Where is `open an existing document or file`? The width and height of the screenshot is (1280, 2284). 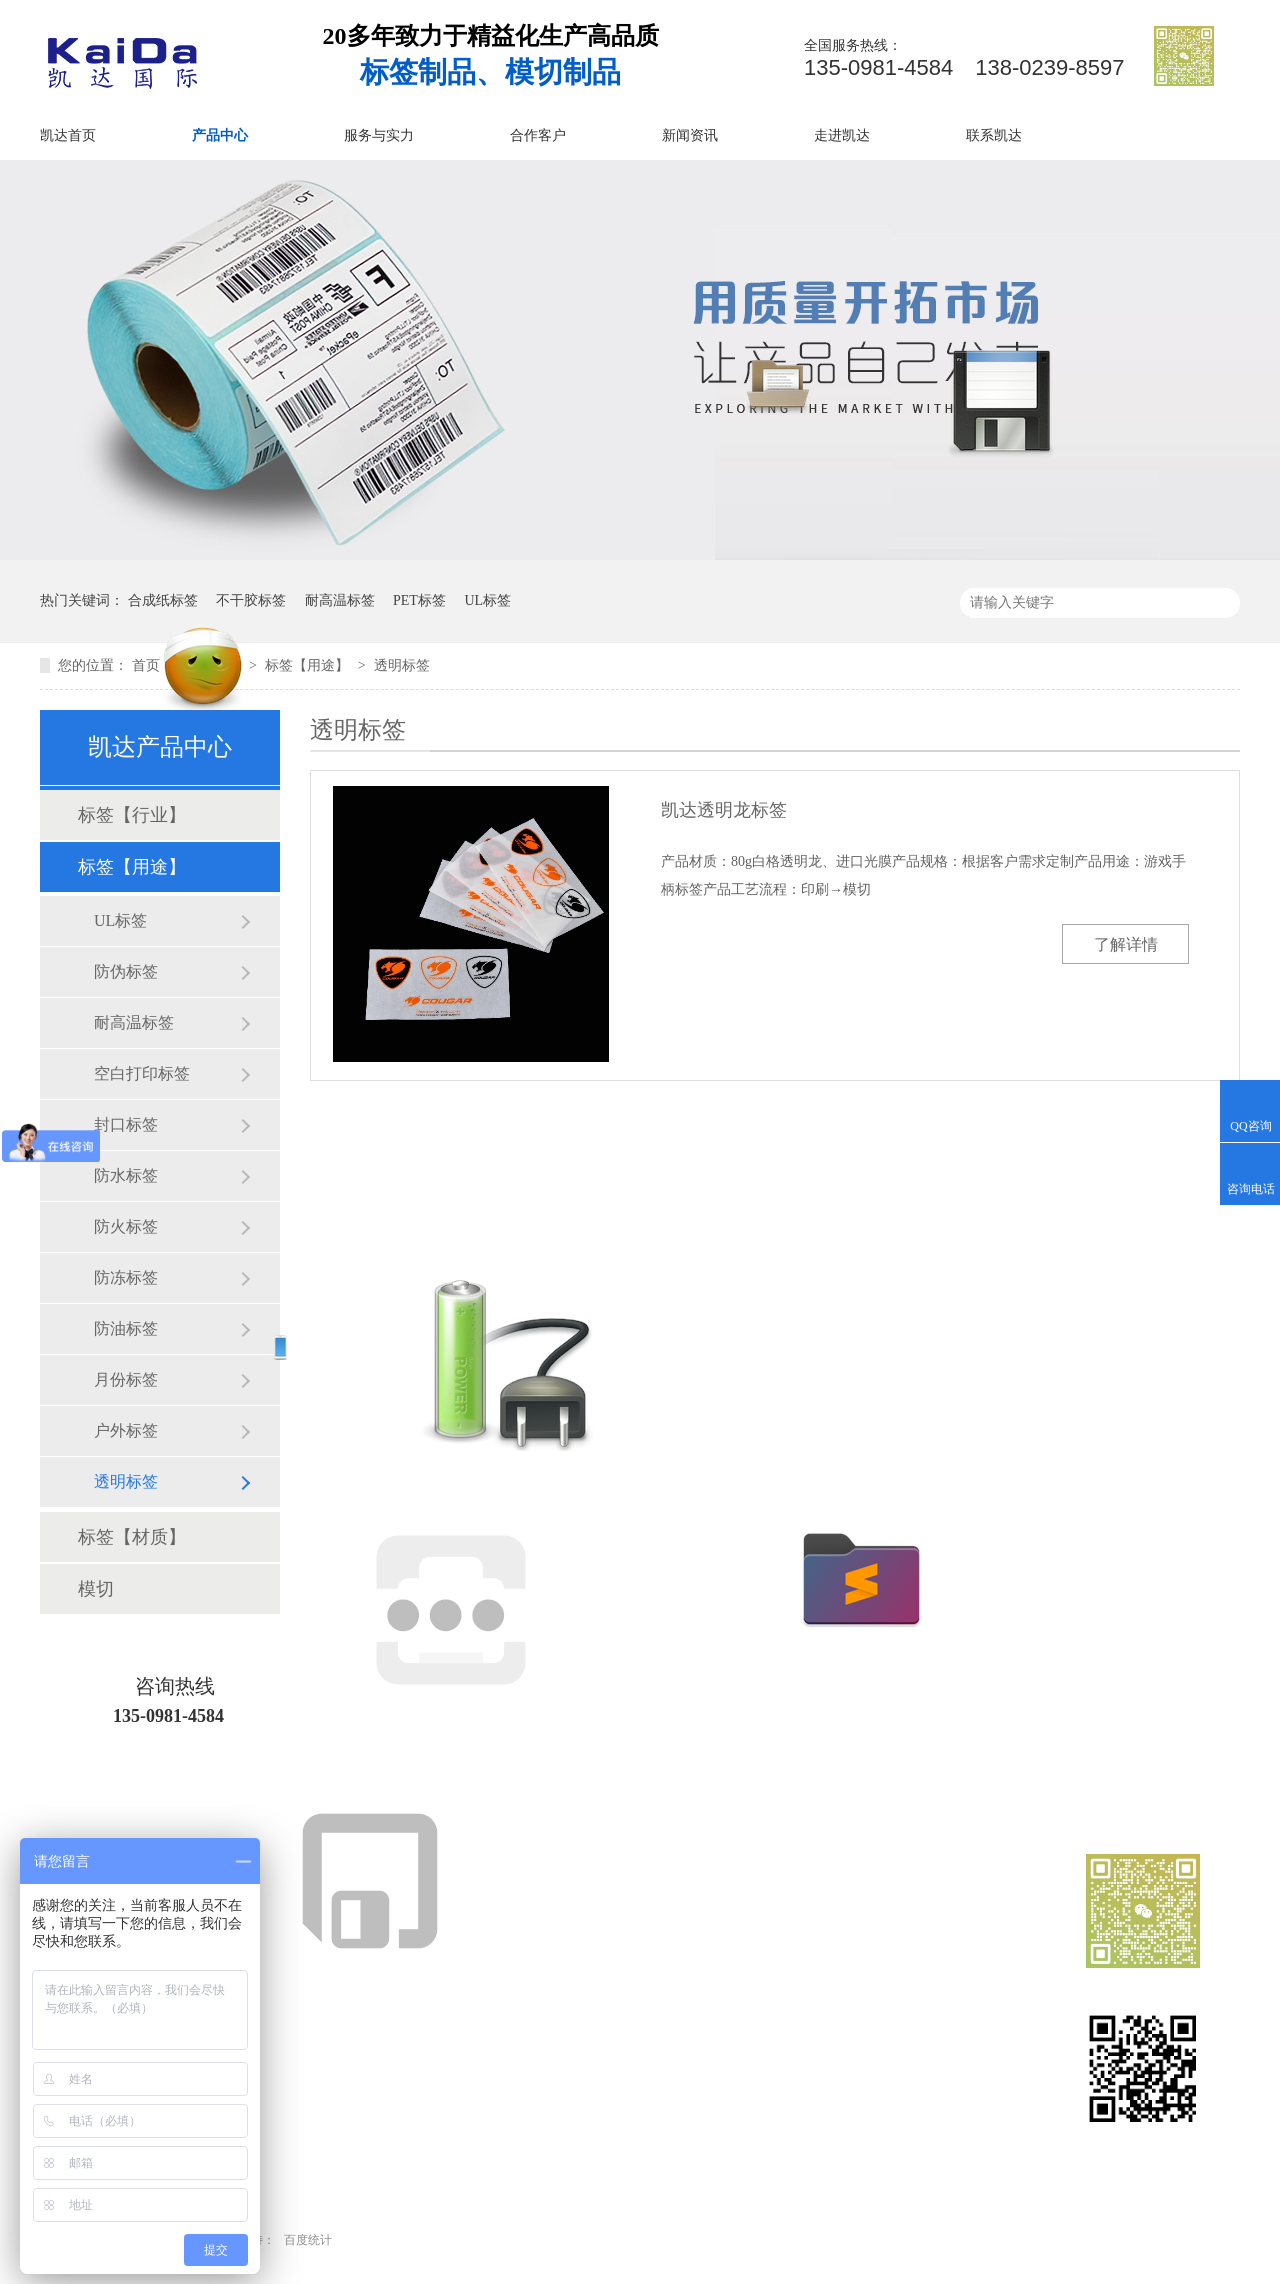
open an existing document or file is located at coordinates (777, 386).